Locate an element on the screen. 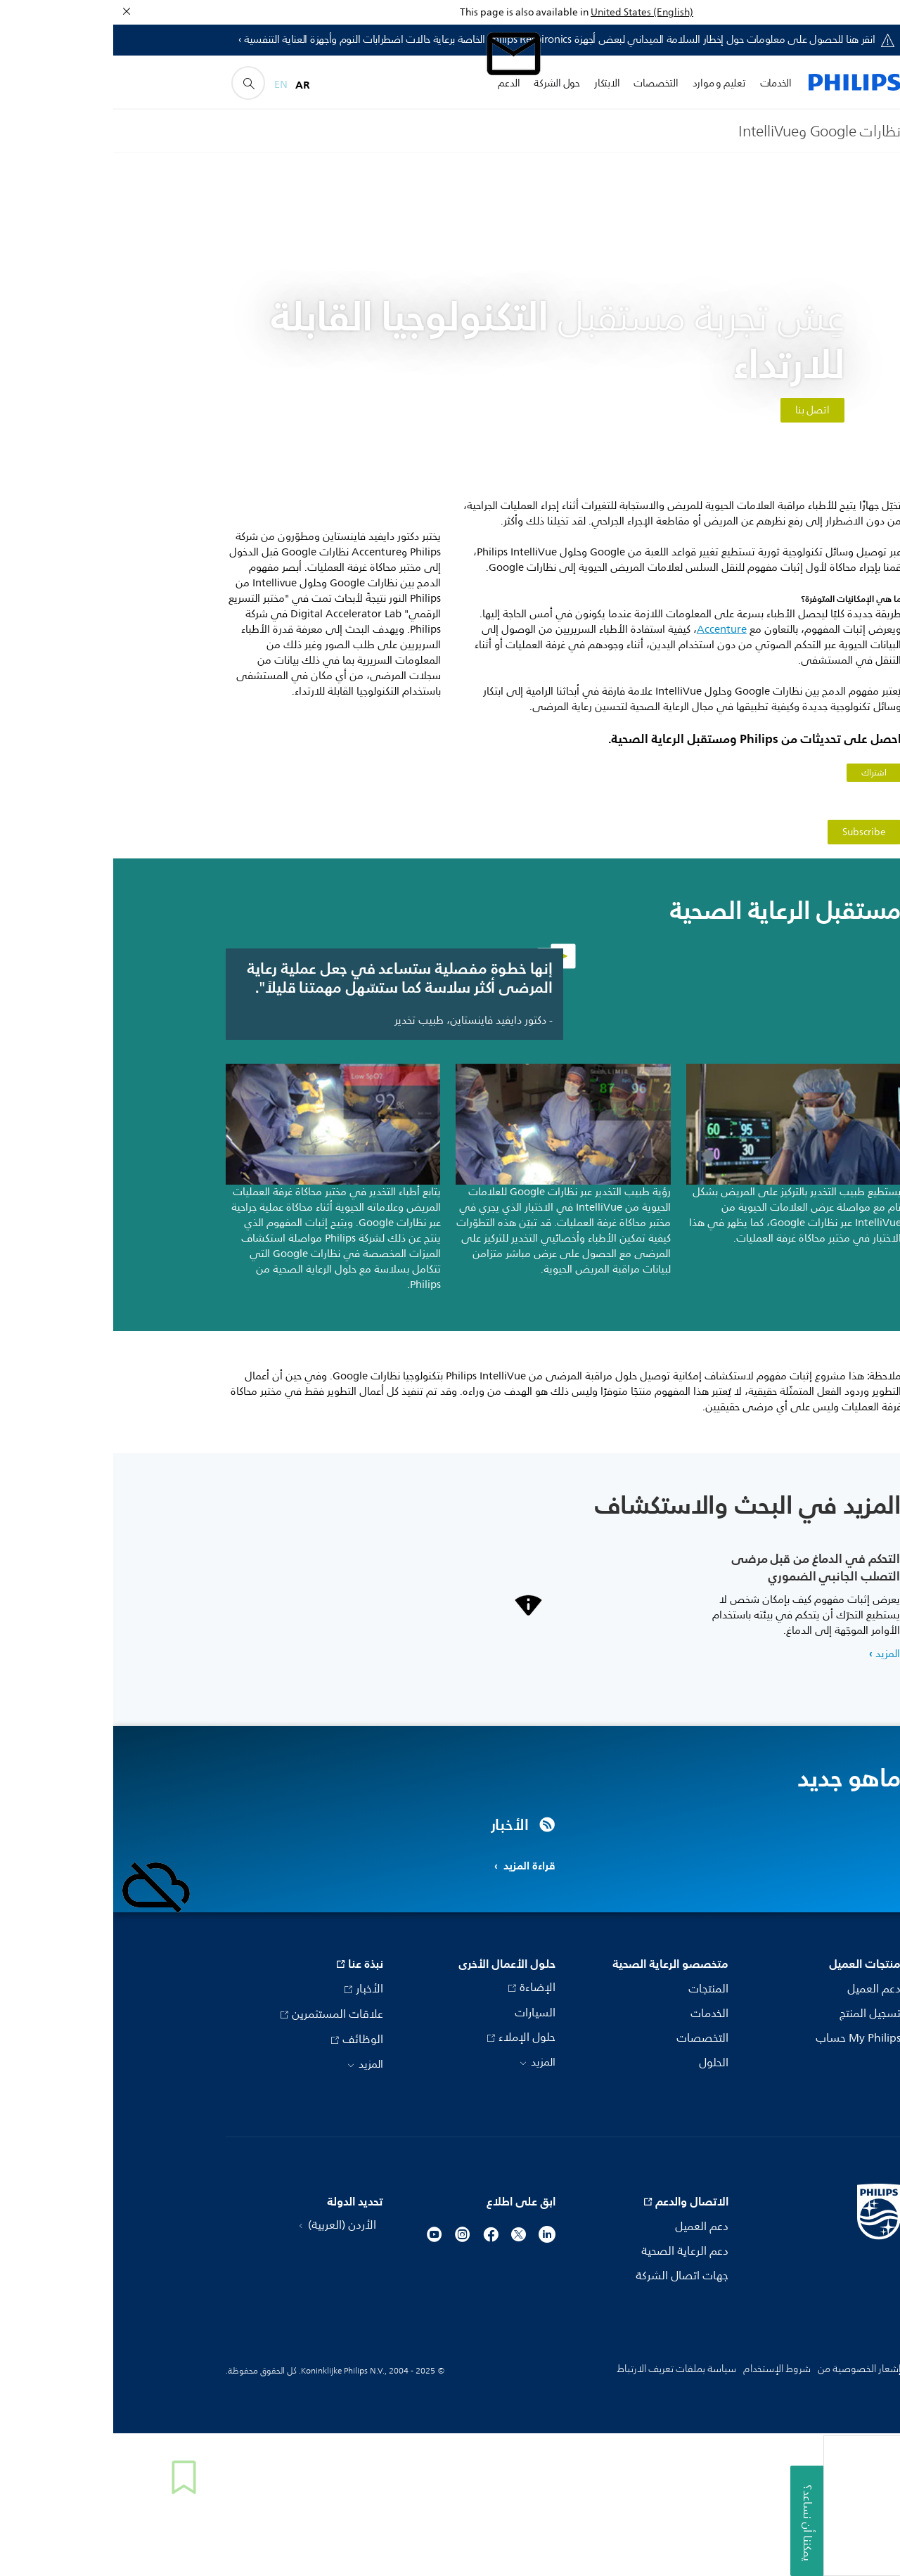 This screenshot has width=900, height=2576. indicates no cloud connection or offline status is located at coordinates (156, 1885).